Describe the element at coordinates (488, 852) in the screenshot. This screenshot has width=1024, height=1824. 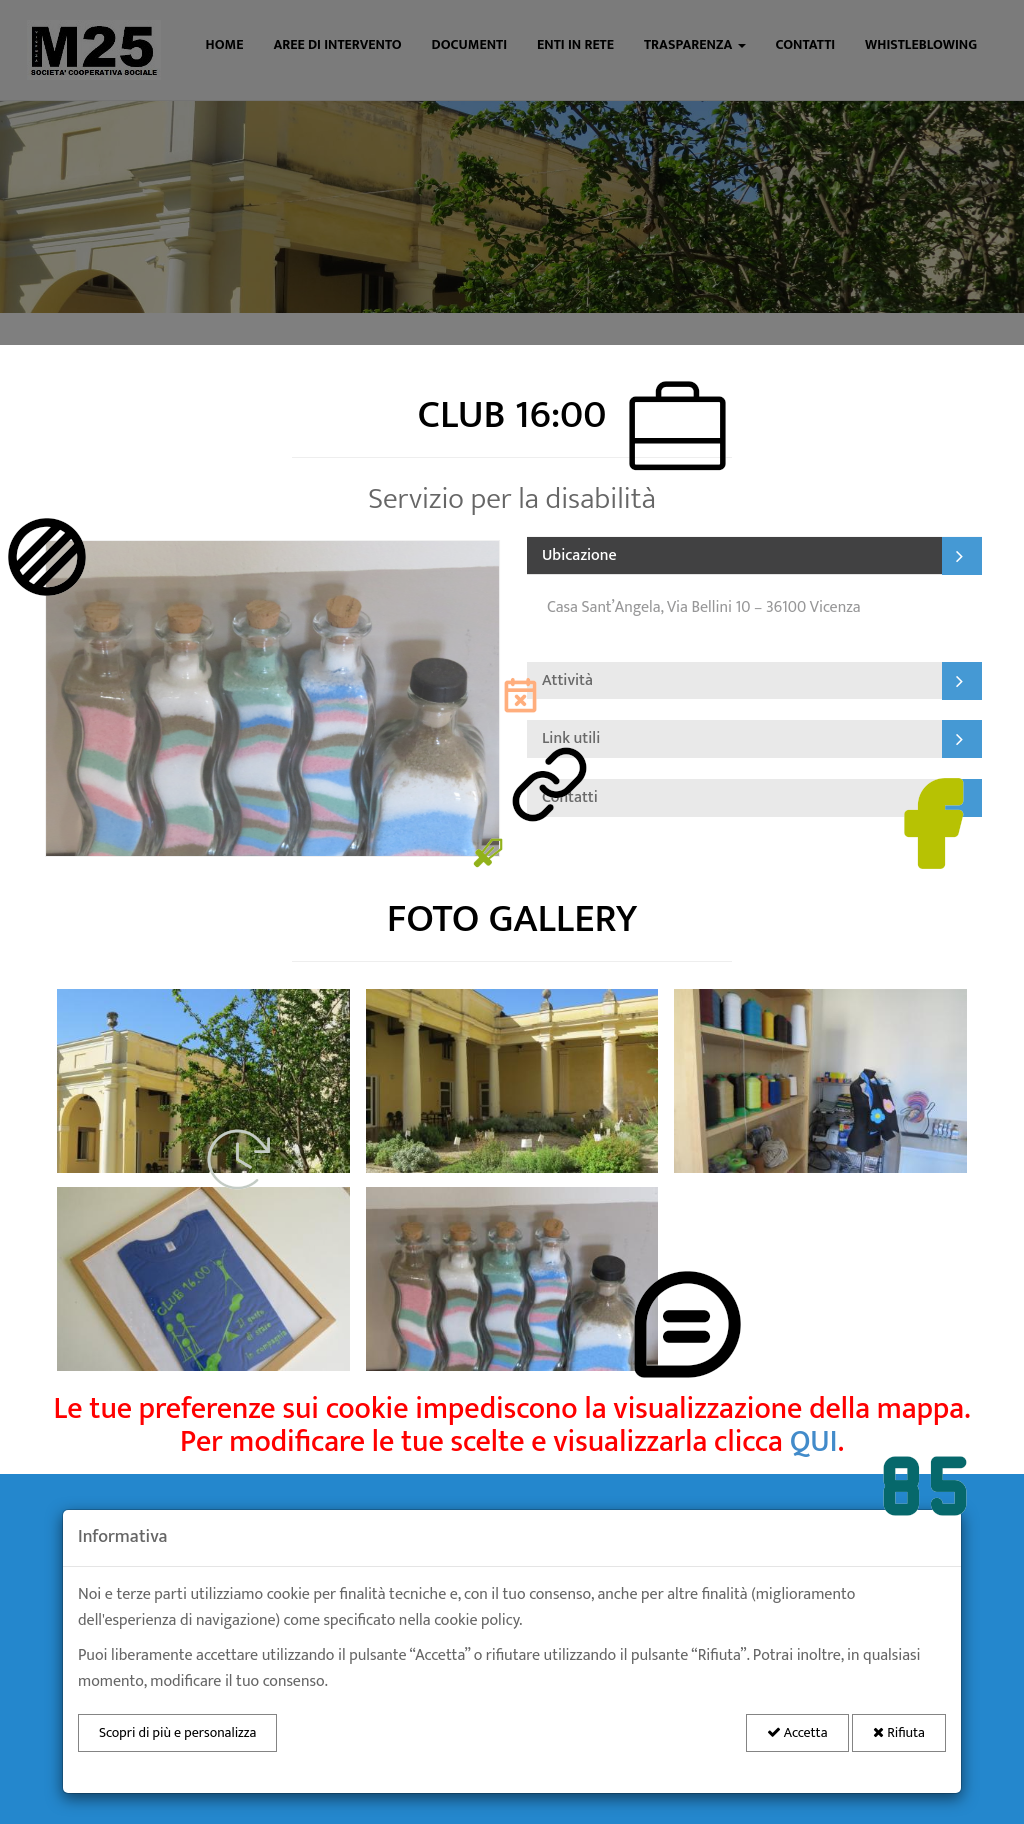
I see `access combat or battle features` at that location.